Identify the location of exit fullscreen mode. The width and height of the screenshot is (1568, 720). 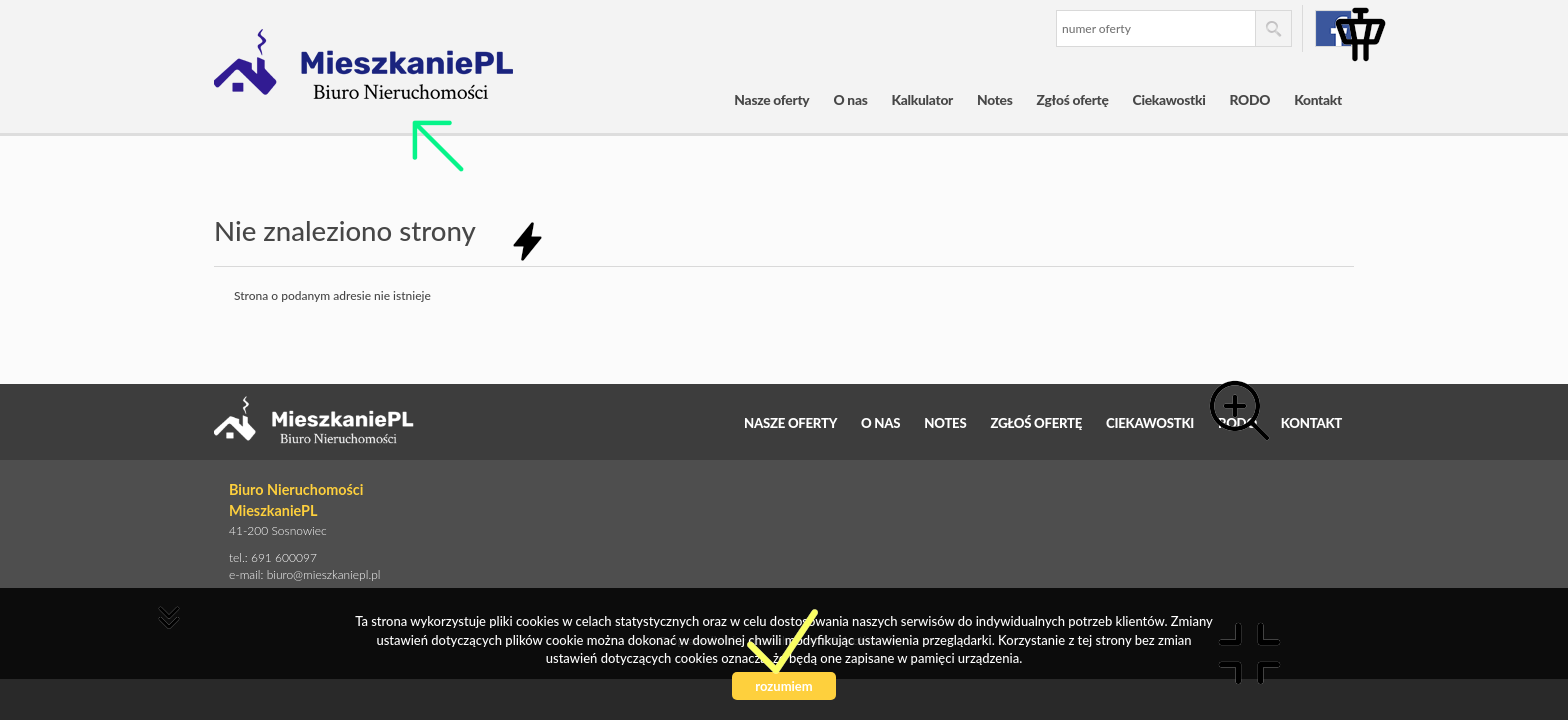
(1249, 653).